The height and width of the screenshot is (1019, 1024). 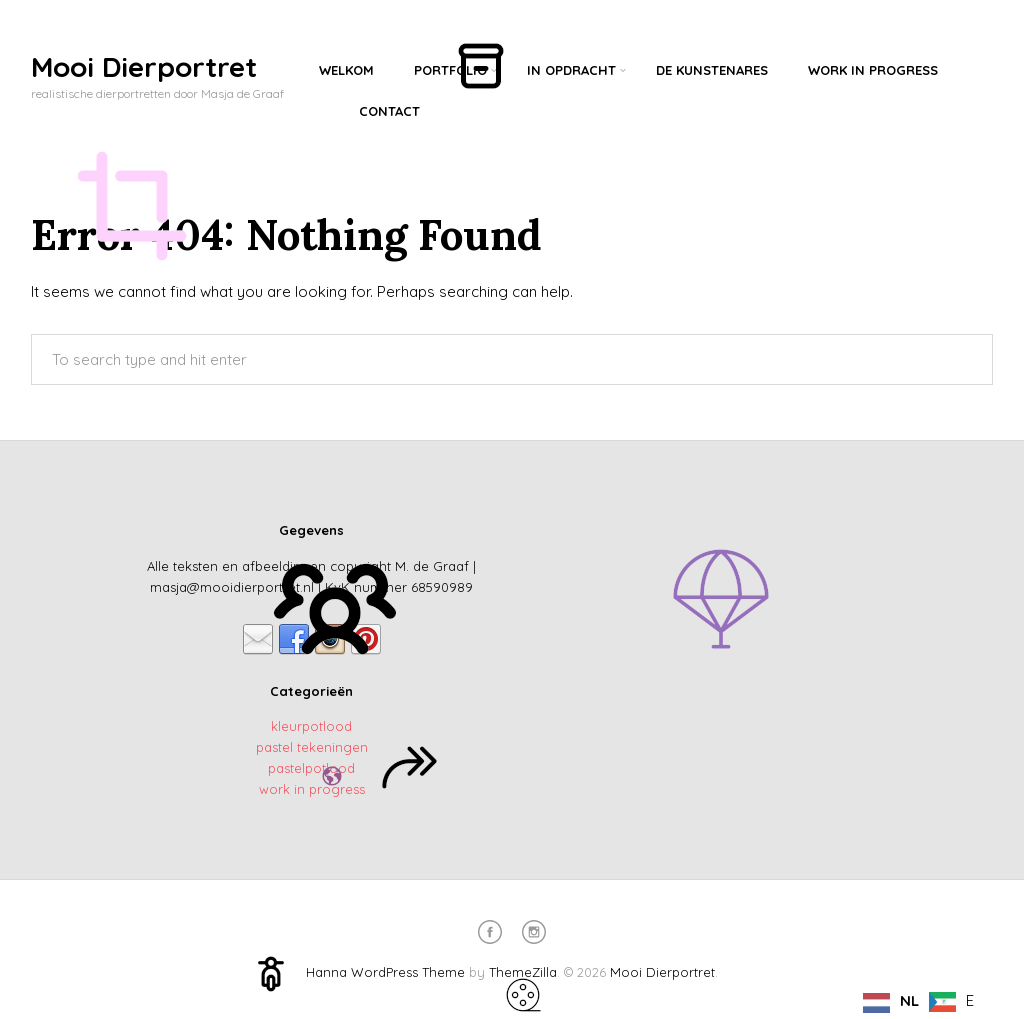 What do you see at coordinates (332, 776) in the screenshot?
I see `switch to global or worldwide view` at bounding box center [332, 776].